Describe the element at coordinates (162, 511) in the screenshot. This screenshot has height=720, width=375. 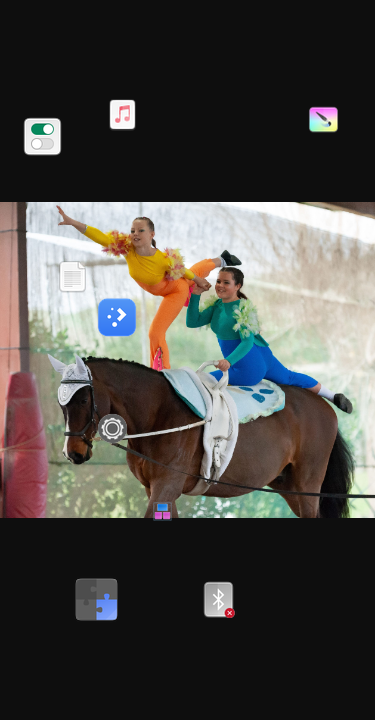
I see `select all items in the current view` at that location.